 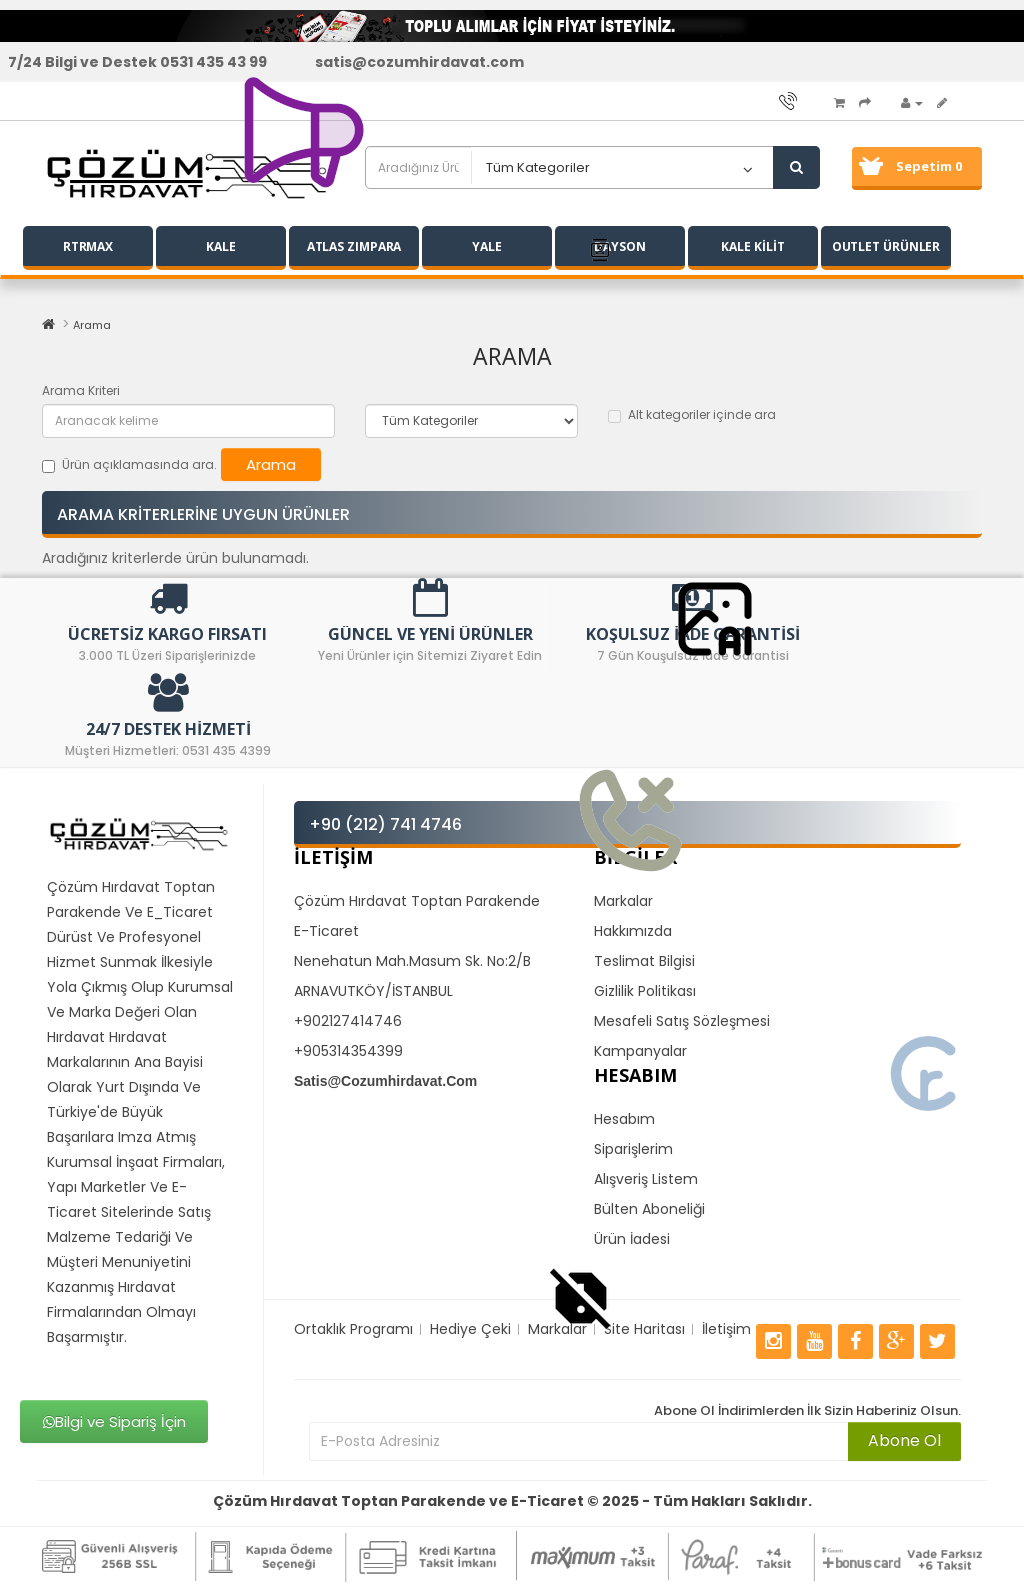 I want to click on disable content reporting, so click(x=581, y=1298).